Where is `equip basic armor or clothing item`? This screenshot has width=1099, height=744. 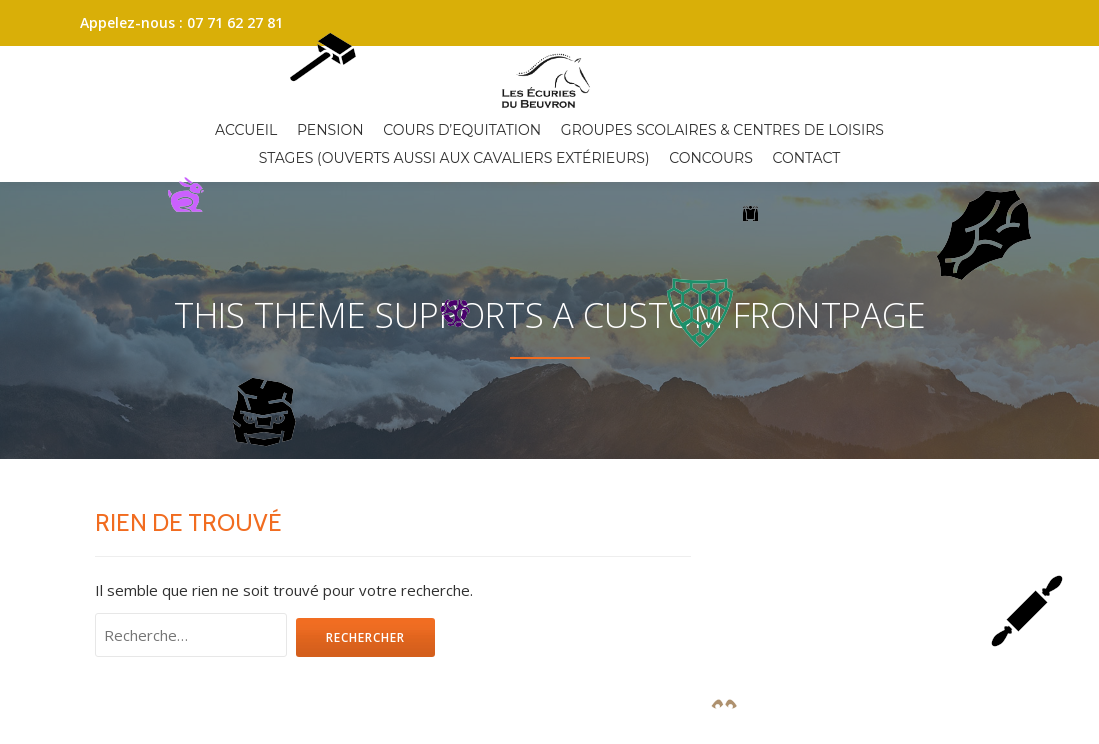
equip basic armor or clothing item is located at coordinates (750, 213).